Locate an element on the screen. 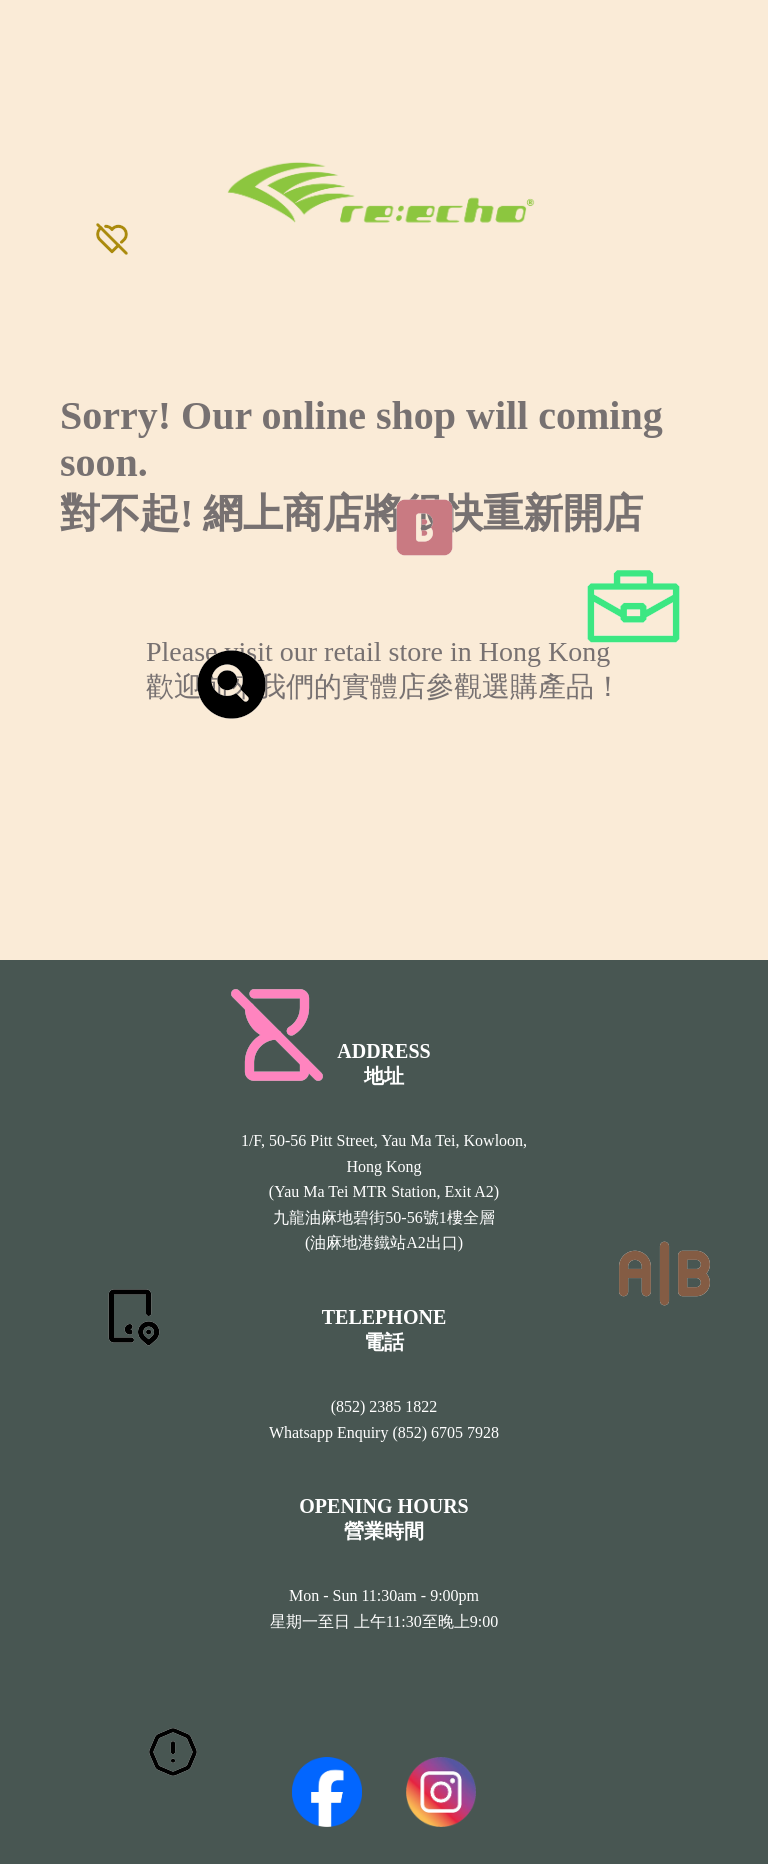  disable timer or countdown is located at coordinates (277, 1035).